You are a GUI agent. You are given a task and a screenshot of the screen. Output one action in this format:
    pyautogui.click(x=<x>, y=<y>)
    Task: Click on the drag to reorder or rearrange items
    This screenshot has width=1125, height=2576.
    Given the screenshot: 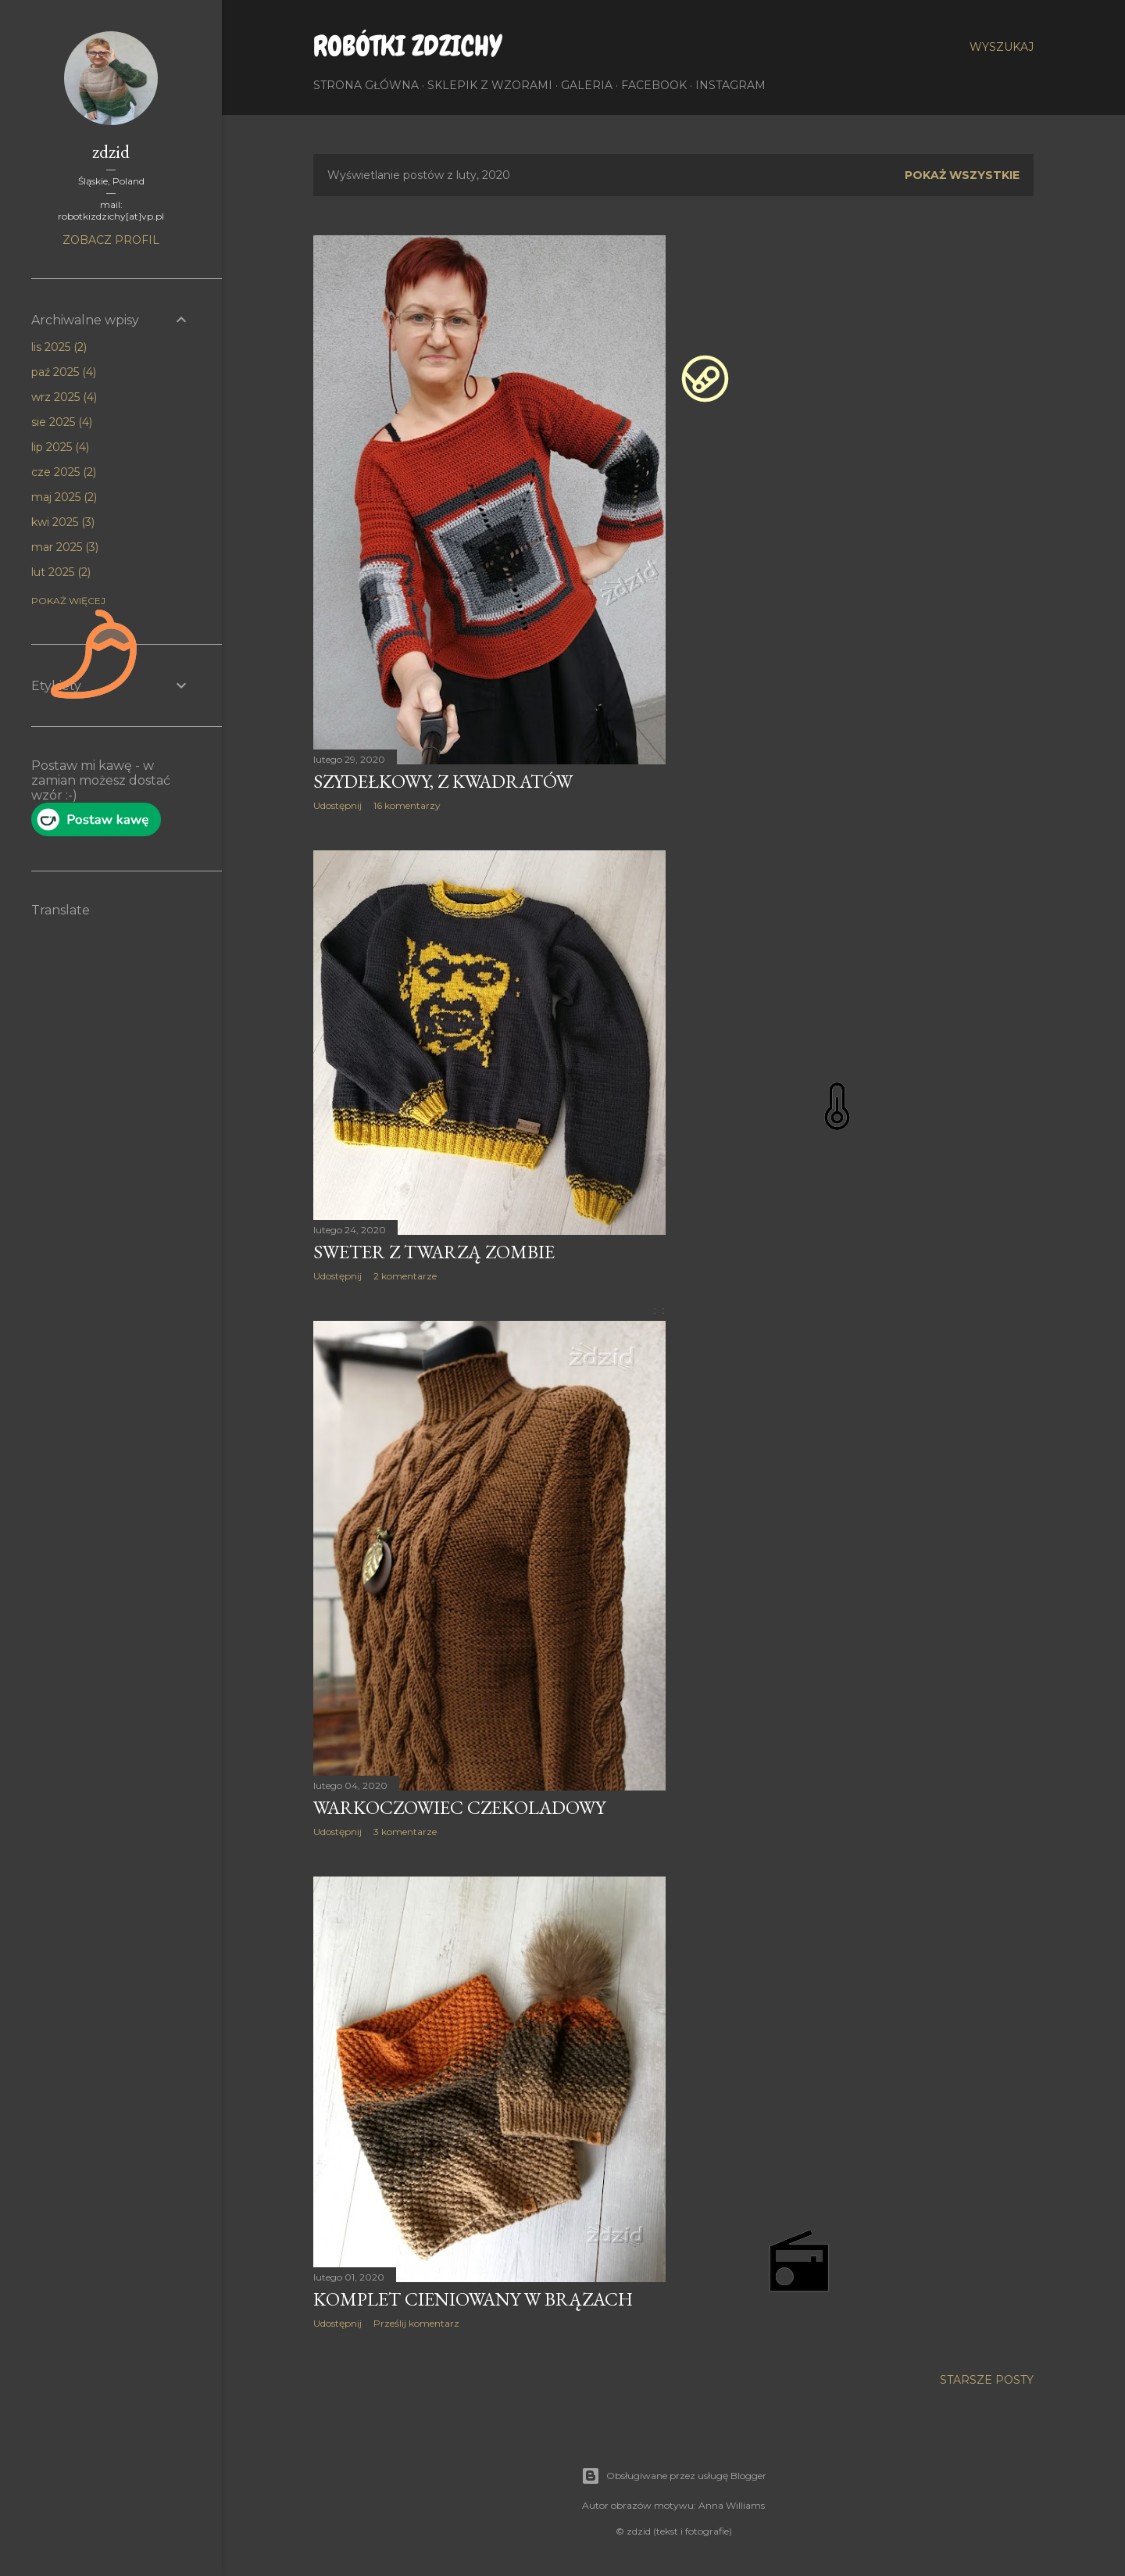 What is the action you would take?
    pyautogui.click(x=659, y=1311)
    